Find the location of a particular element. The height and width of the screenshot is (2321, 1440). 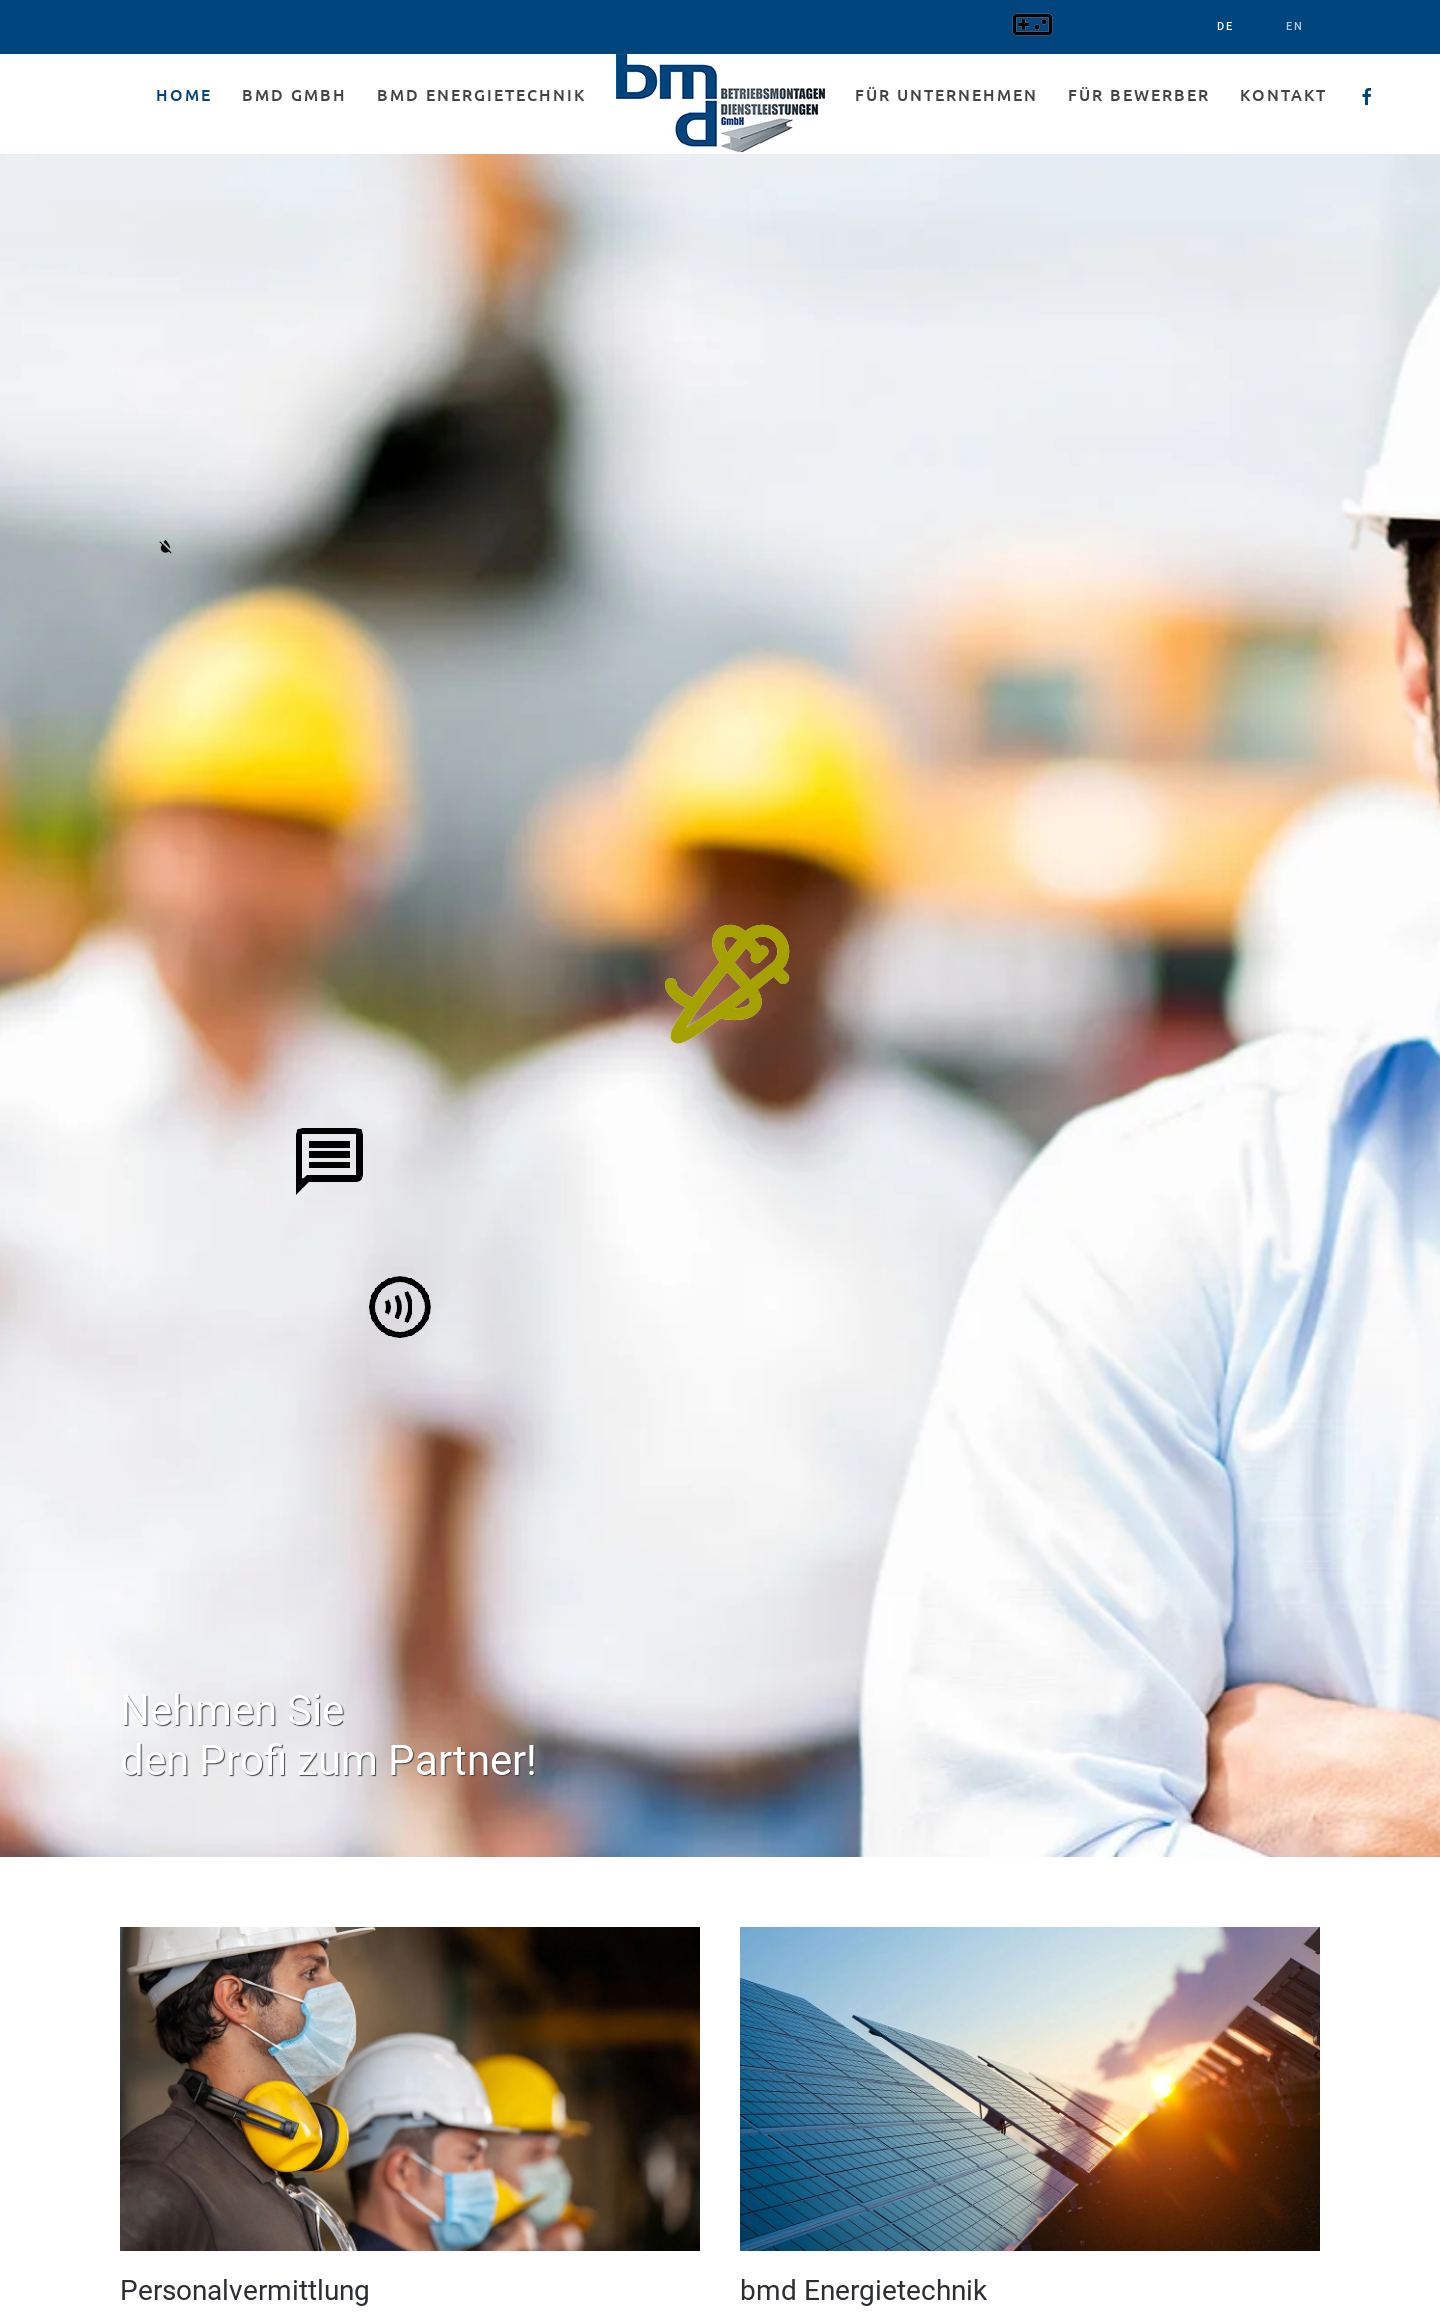

tap to pay with contactless payment is located at coordinates (400, 1307).